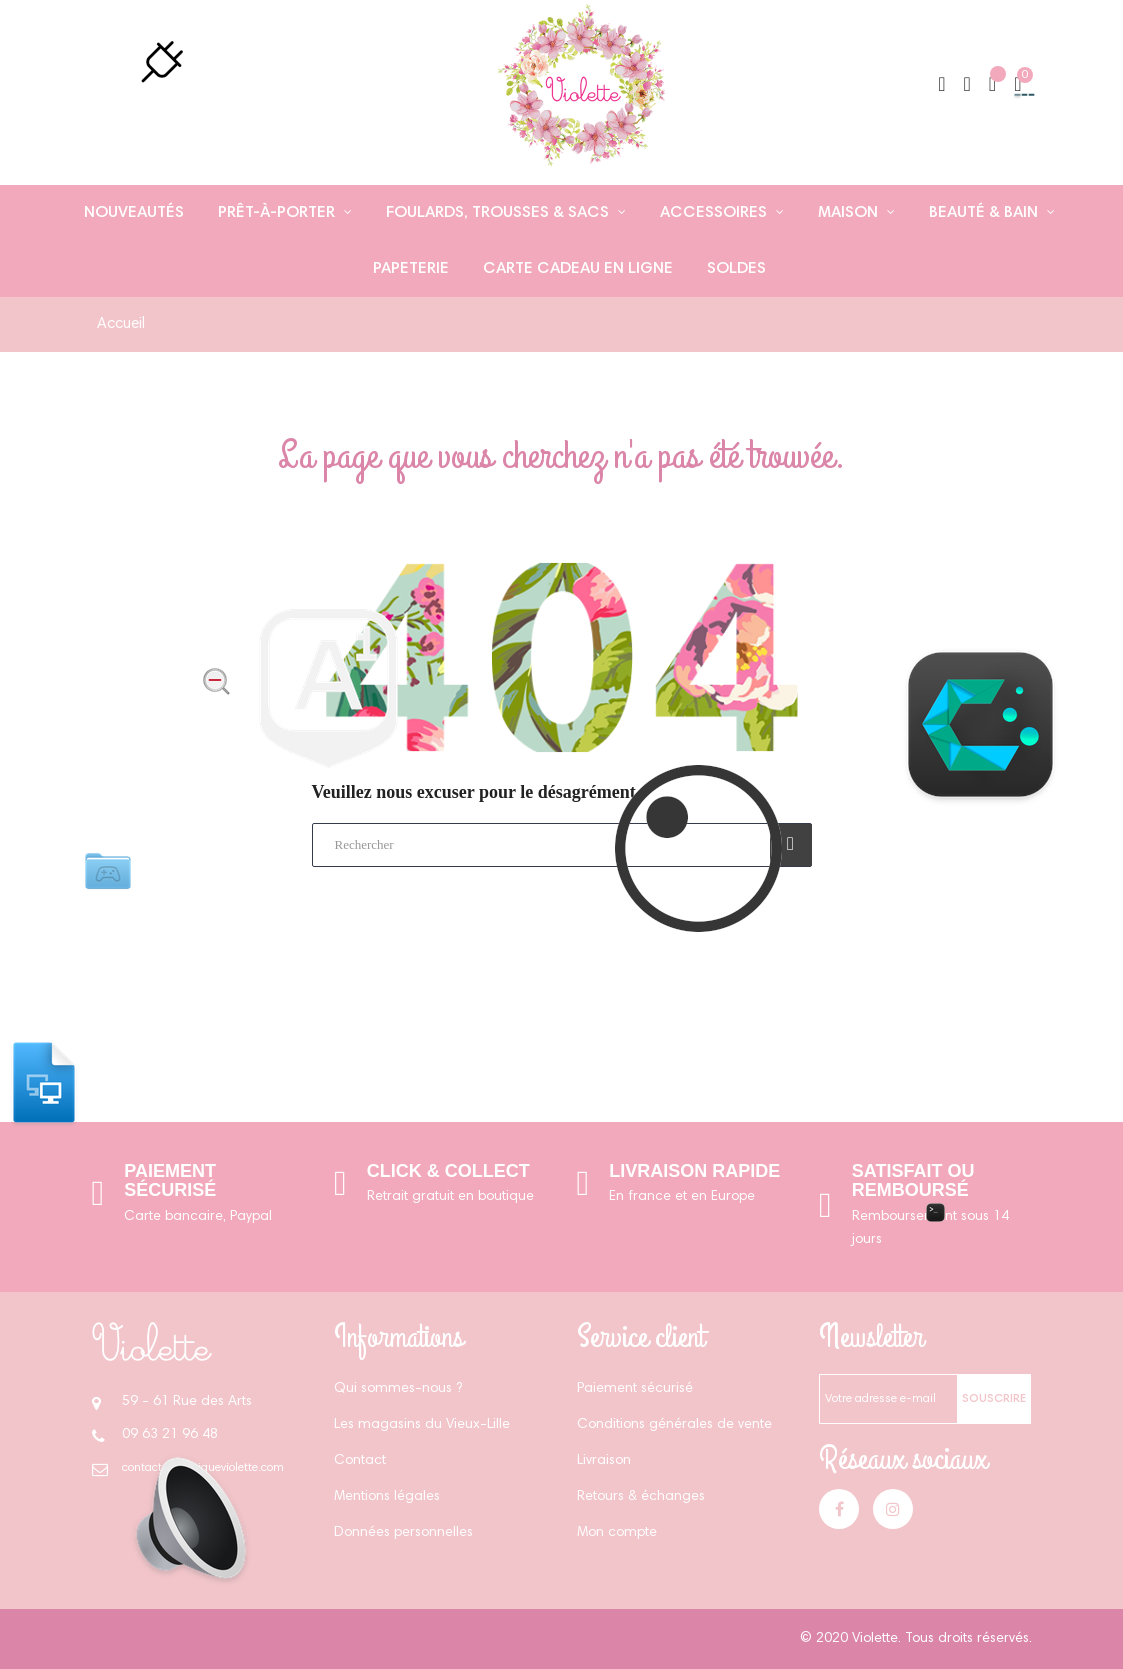  I want to click on open the terminal application, so click(935, 1212).